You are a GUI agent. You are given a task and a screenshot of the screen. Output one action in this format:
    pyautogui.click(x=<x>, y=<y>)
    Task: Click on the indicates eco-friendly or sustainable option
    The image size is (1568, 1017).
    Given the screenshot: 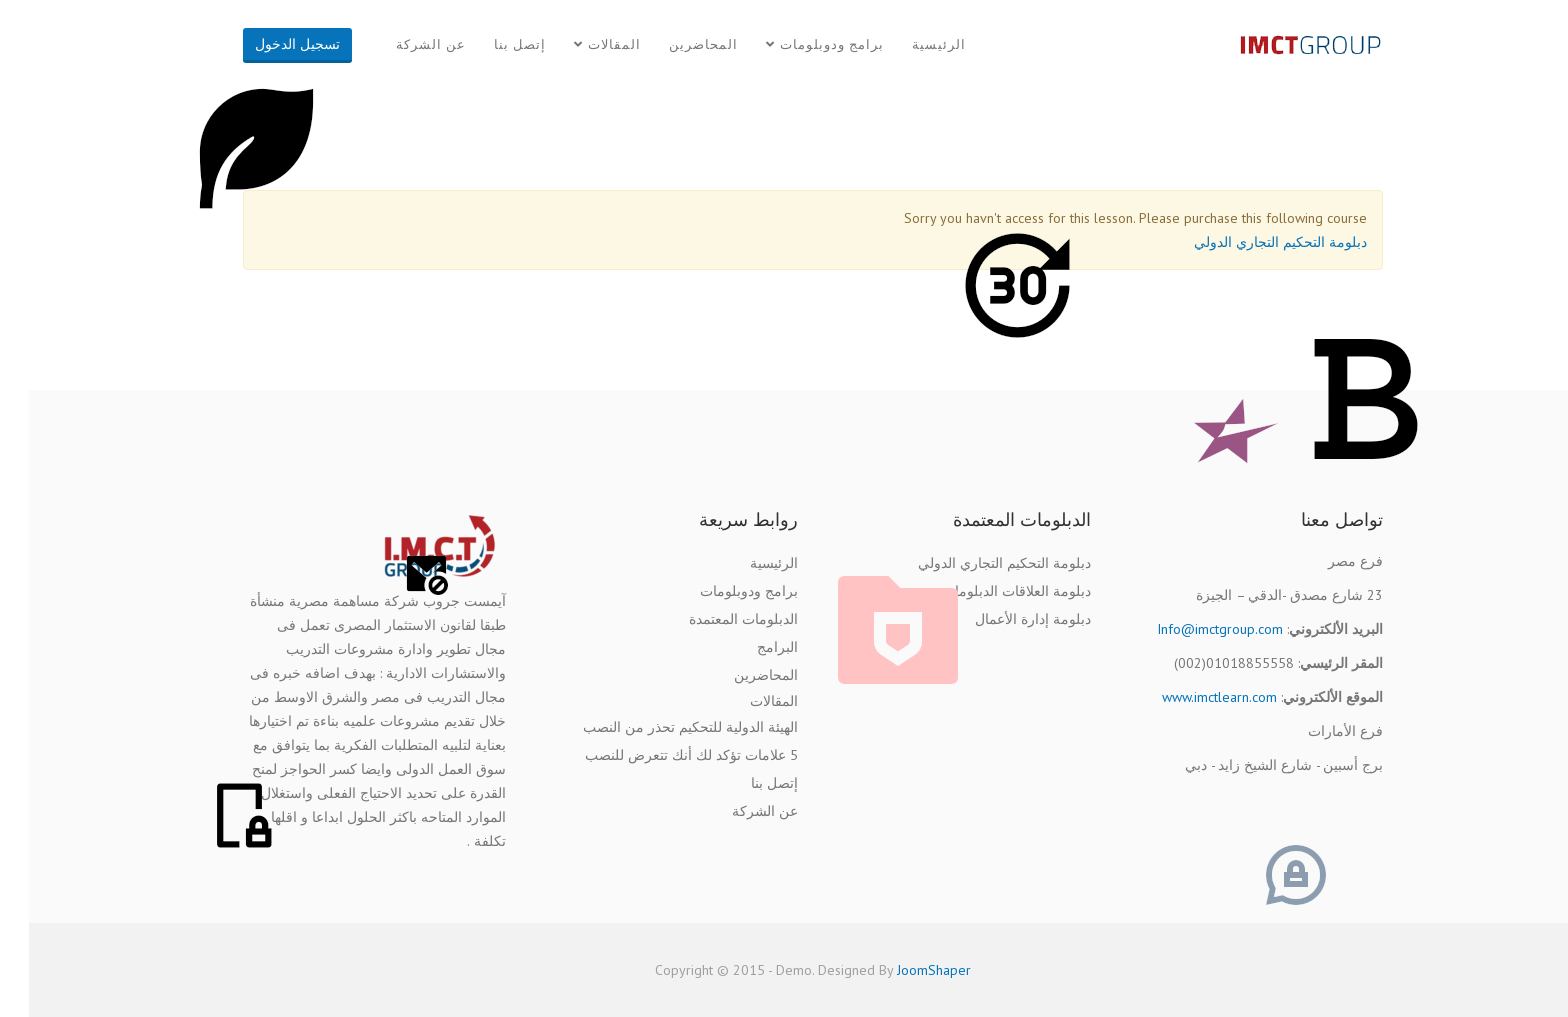 What is the action you would take?
    pyautogui.click(x=256, y=145)
    